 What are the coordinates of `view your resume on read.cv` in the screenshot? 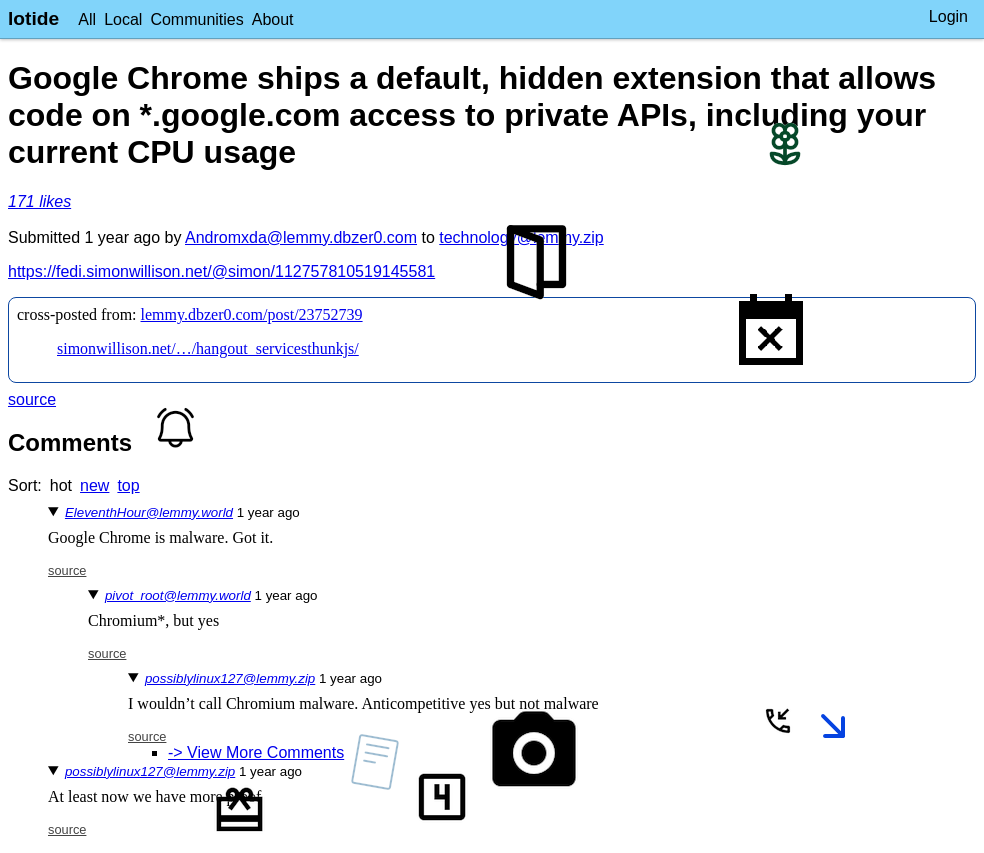 It's located at (375, 762).